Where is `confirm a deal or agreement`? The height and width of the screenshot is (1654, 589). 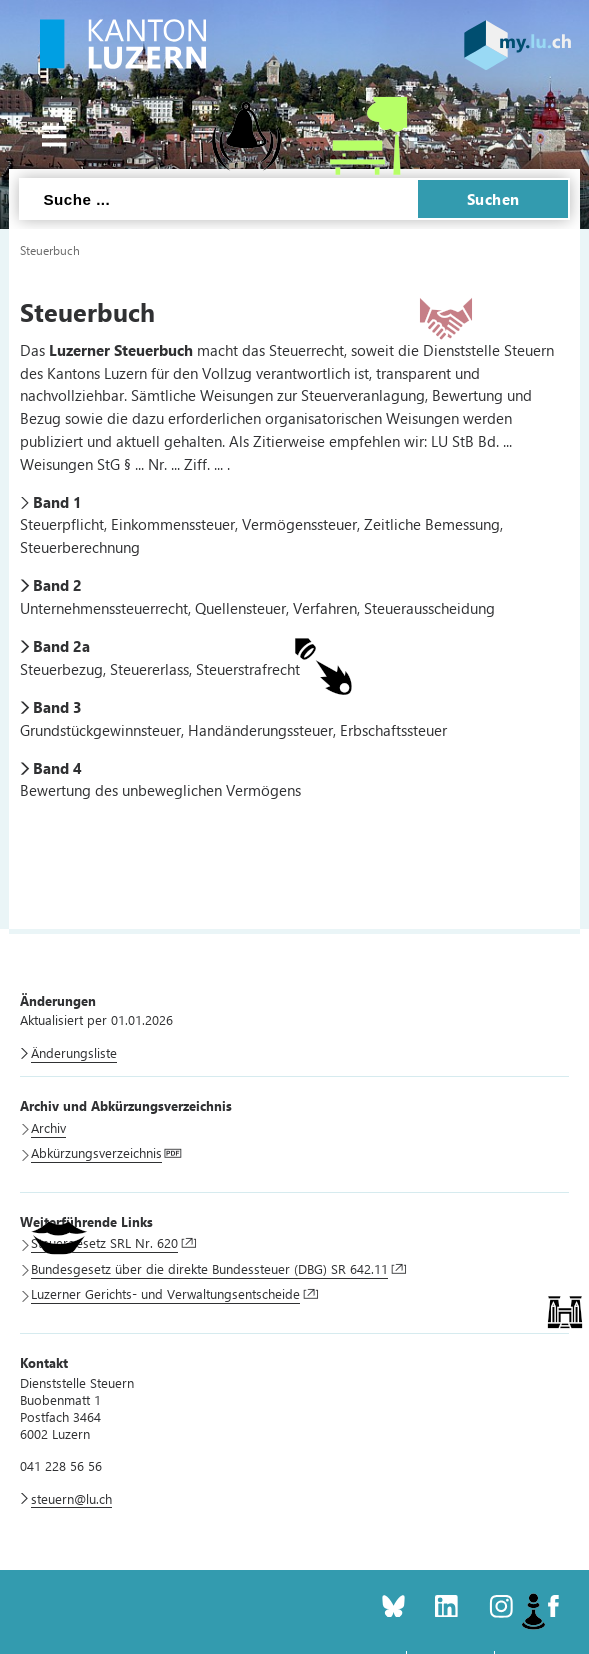 confirm a deal or agreement is located at coordinates (446, 319).